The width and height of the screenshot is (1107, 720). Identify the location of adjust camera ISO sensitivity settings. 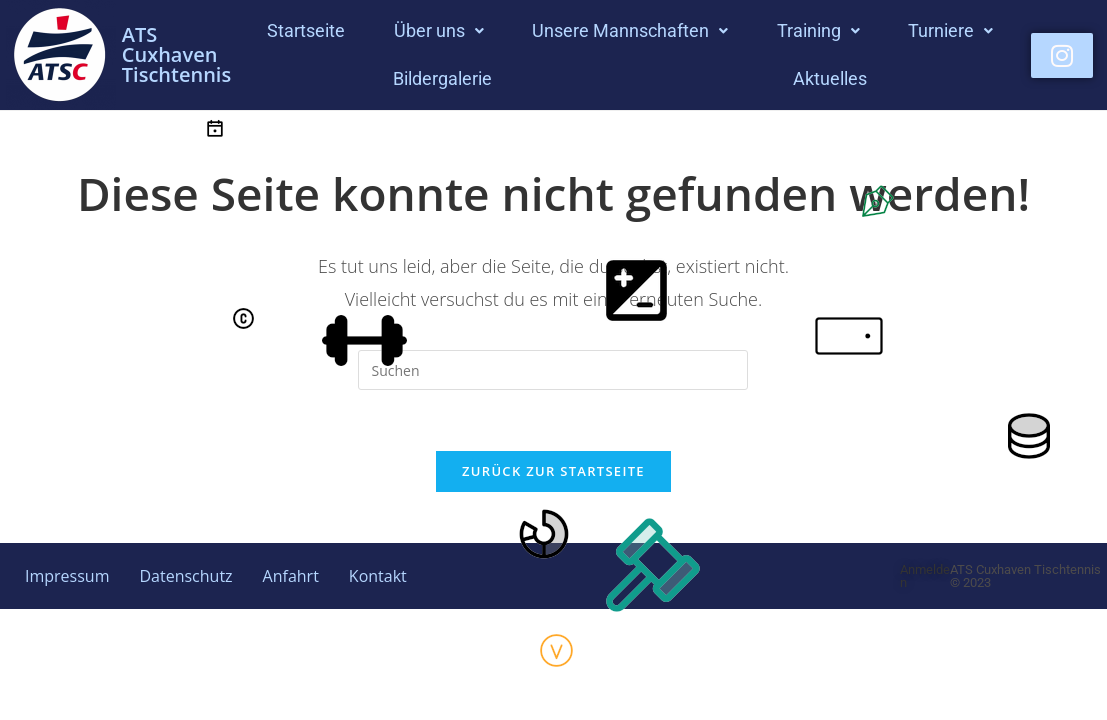
(636, 290).